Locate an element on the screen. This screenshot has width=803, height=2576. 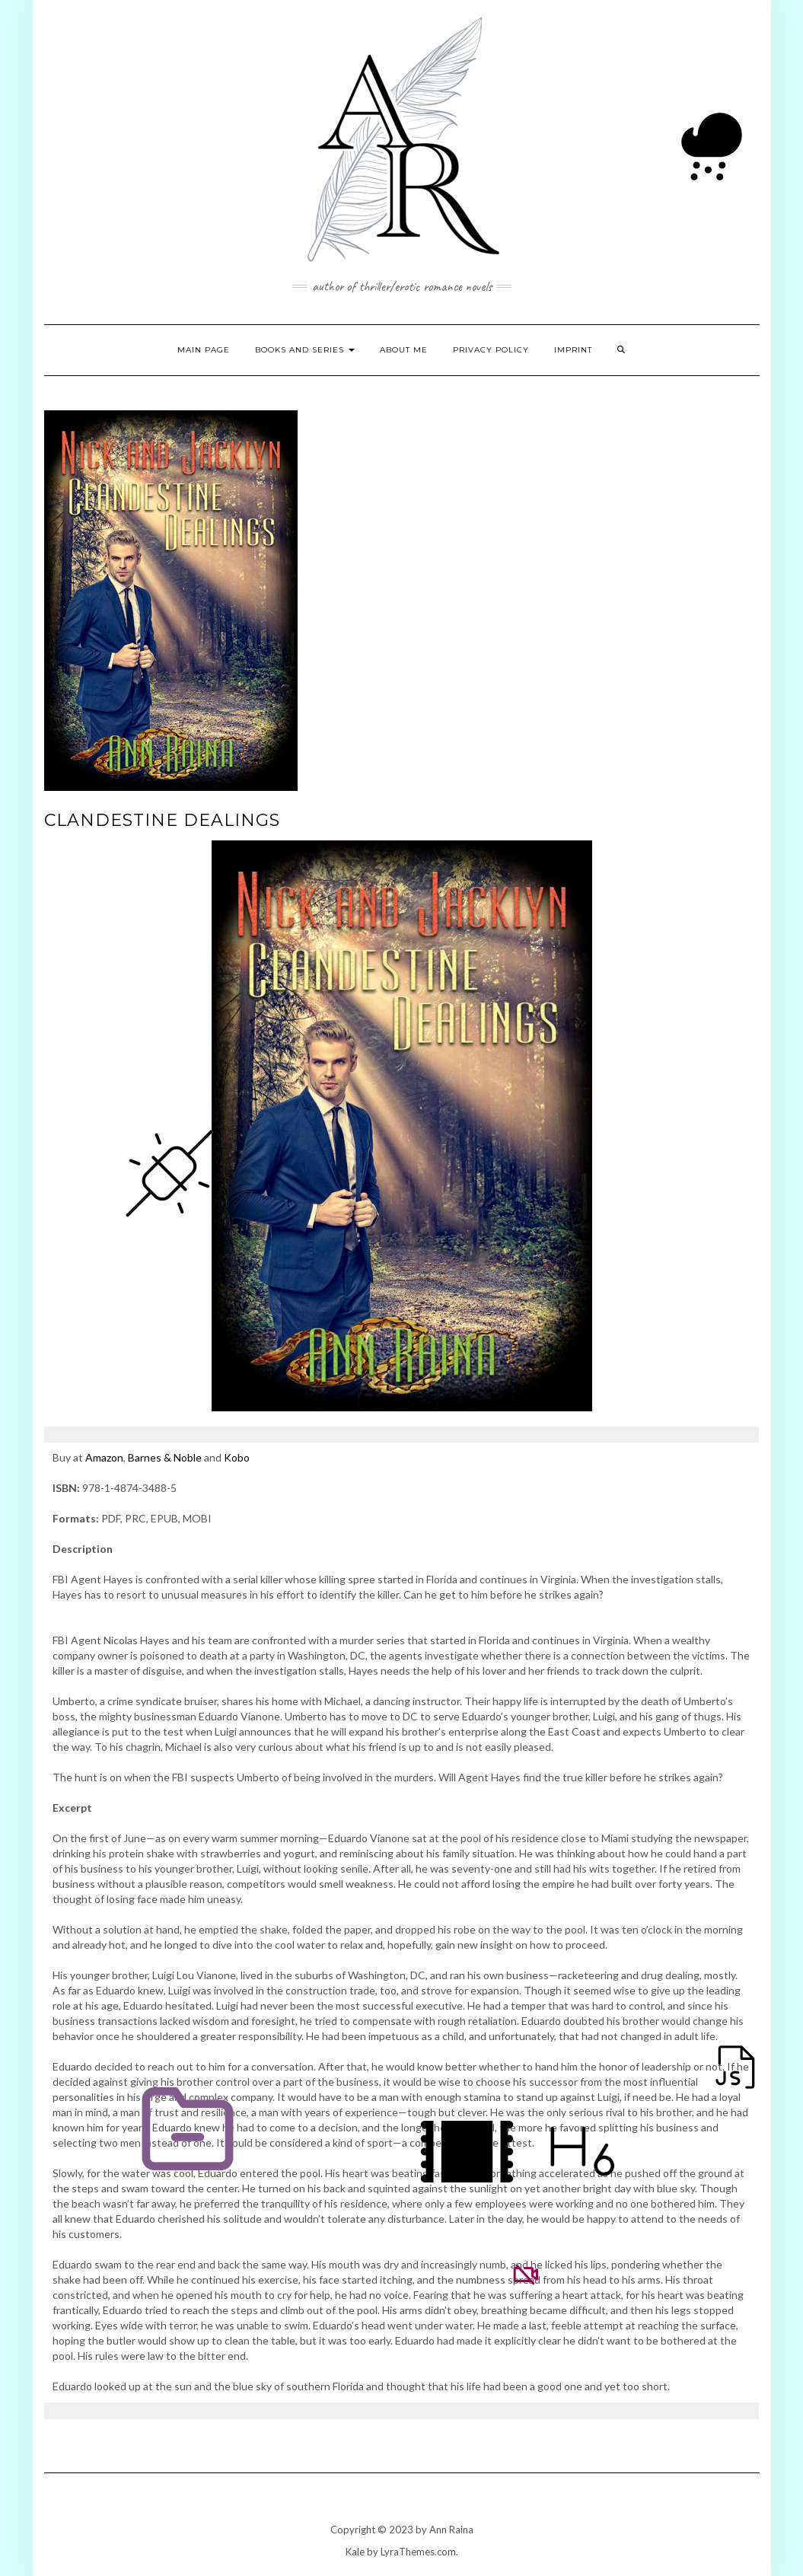
format text as heading level 6 is located at coordinates (578, 2150).